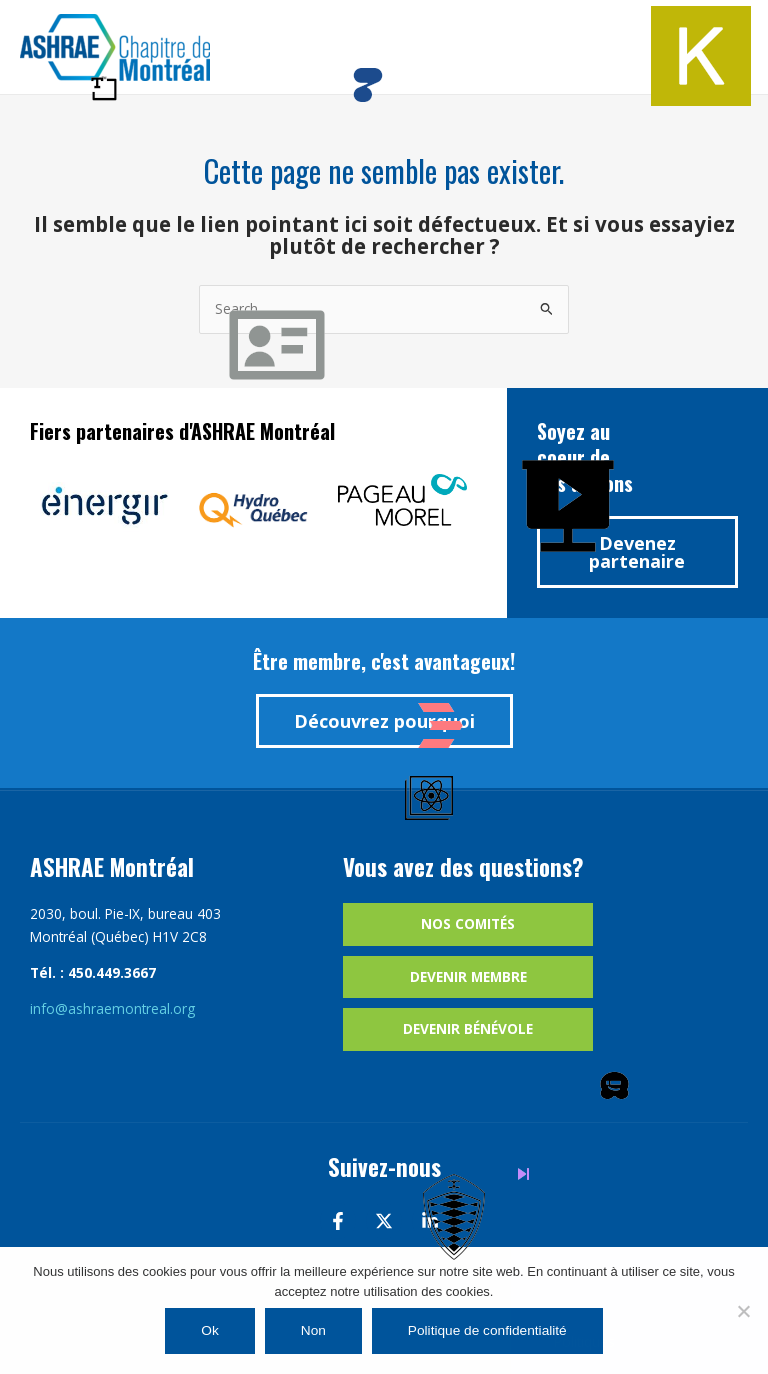 This screenshot has width=768, height=1374. What do you see at coordinates (277, 345) in the screenshot?
I see `view your profile or identification details` at bounding box center [277, 345].